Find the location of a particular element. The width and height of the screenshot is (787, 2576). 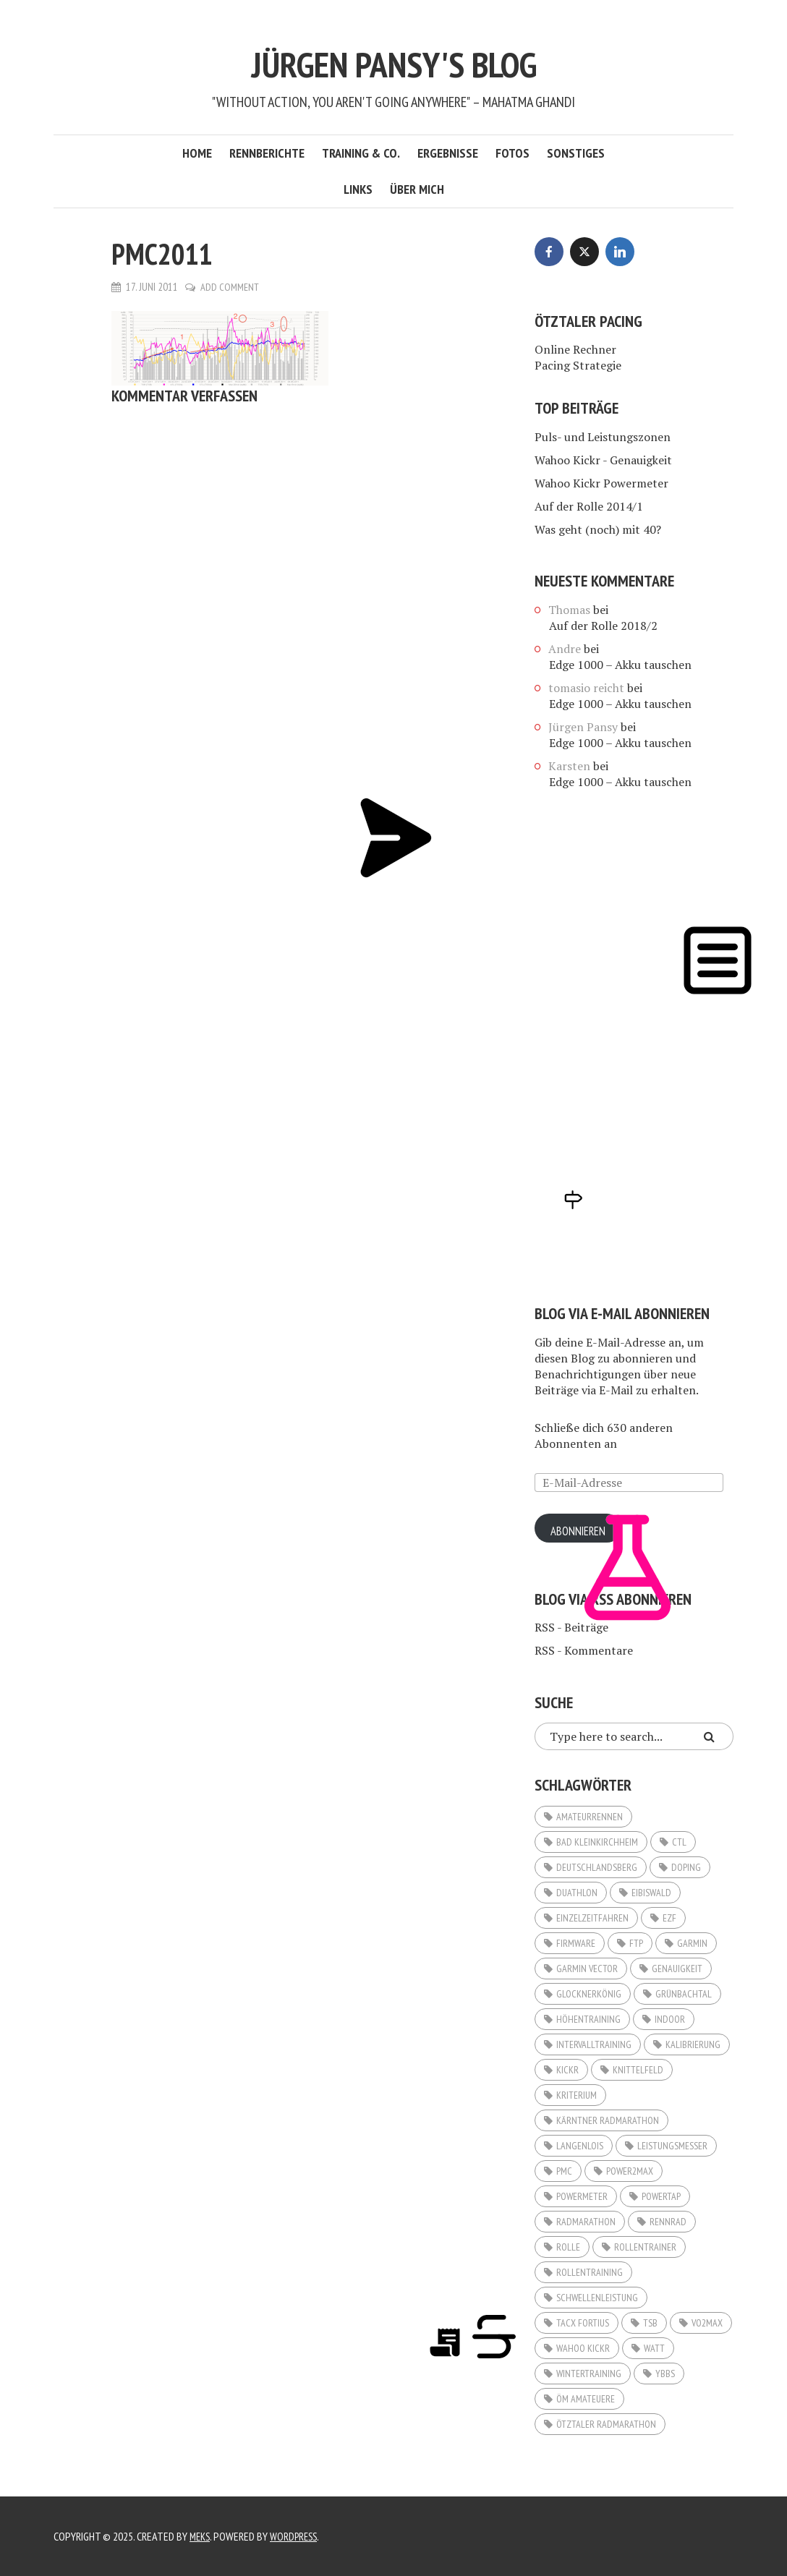

view purchase receipt or transaction history is located at coordinates (445, 2342).